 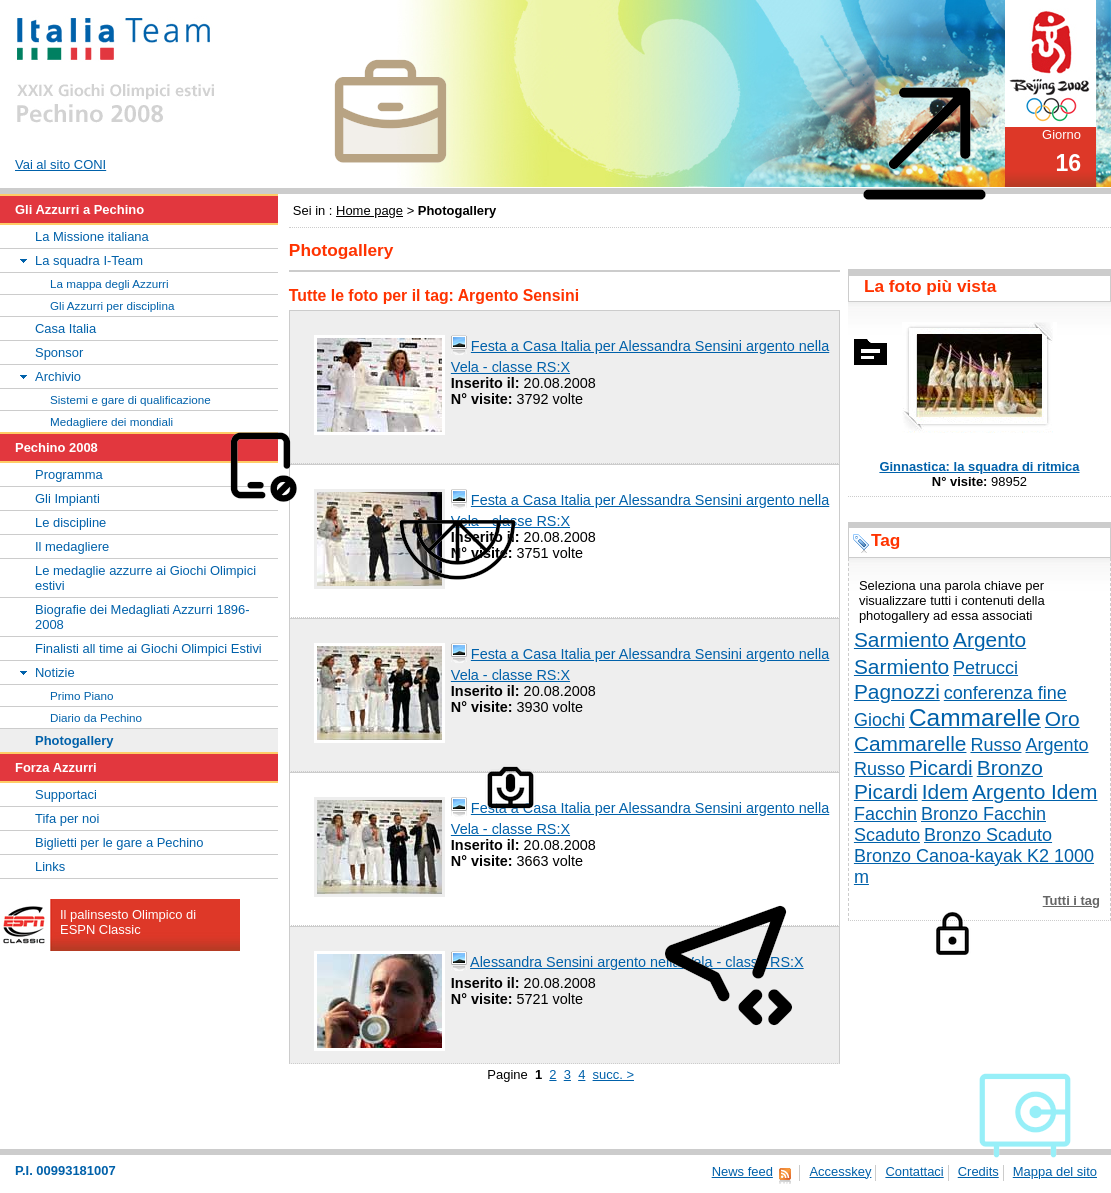 What do you see at coordinates (924, 138) in the screenshot?
I see `open link in new window or tab` at bounding box center [924, 138].